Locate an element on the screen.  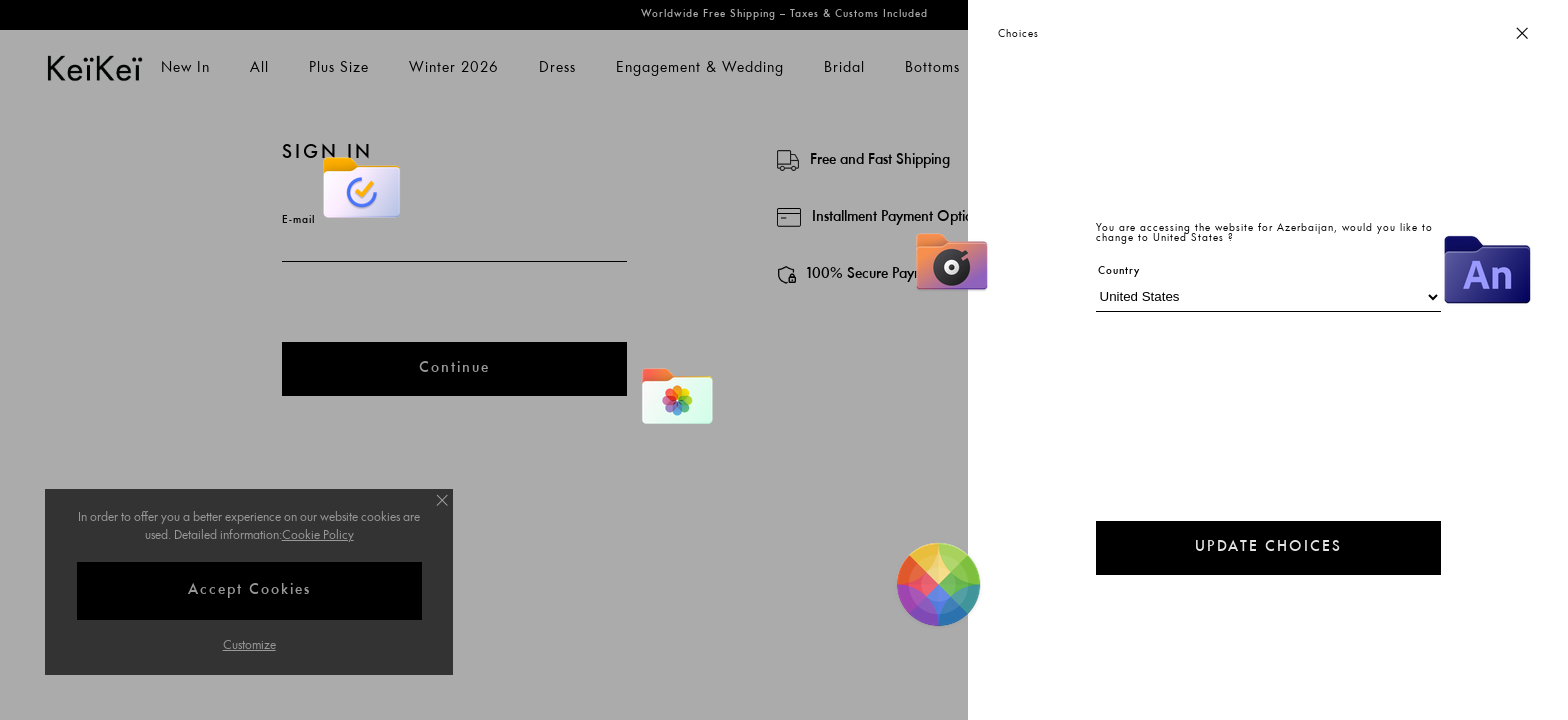
open icloud photos folder is located at coordinates (677, 398).